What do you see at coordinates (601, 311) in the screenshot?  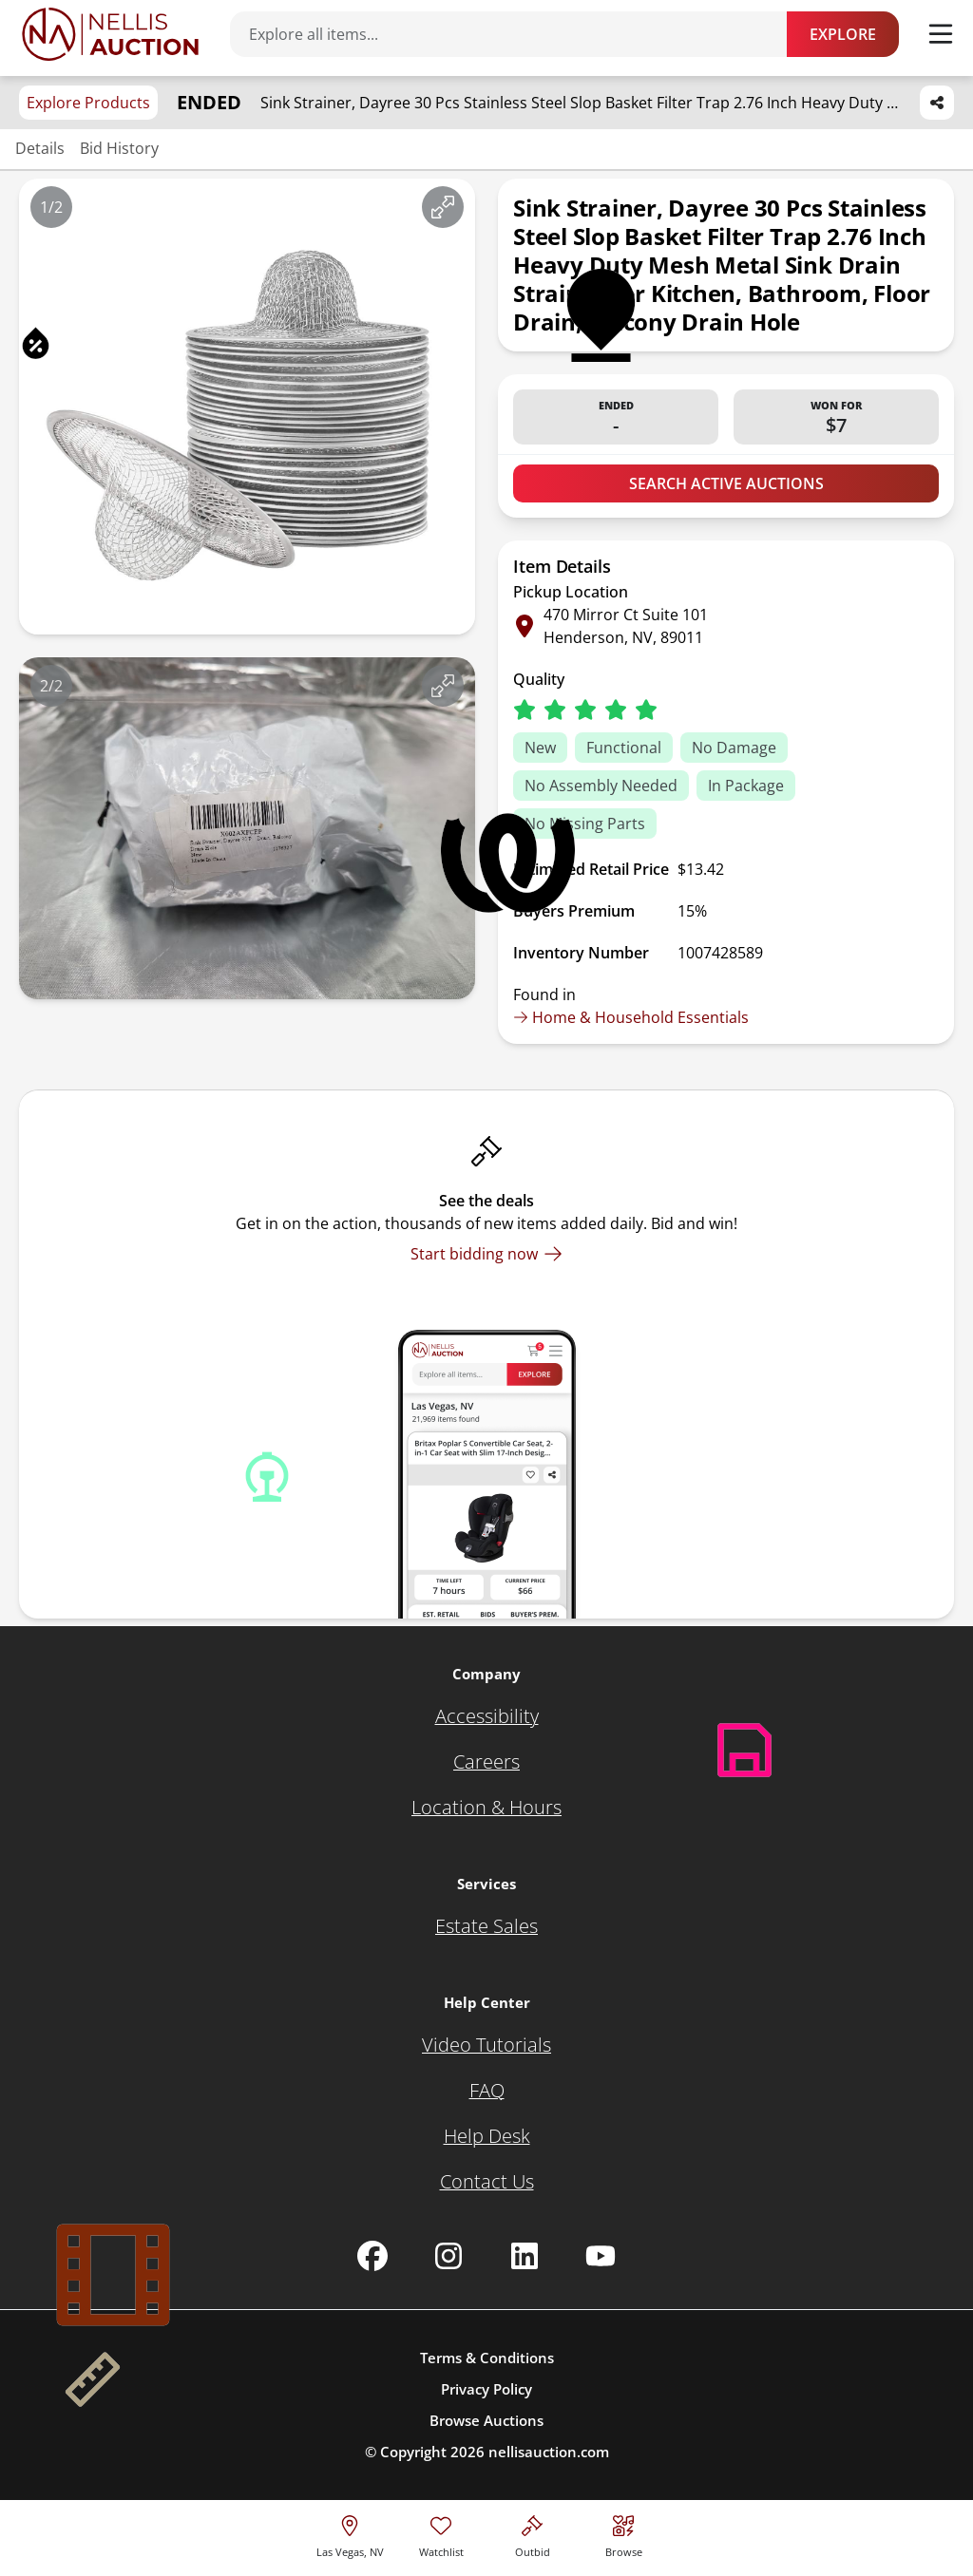 I see `mark a location on the map` at bounding box center [601, 311].